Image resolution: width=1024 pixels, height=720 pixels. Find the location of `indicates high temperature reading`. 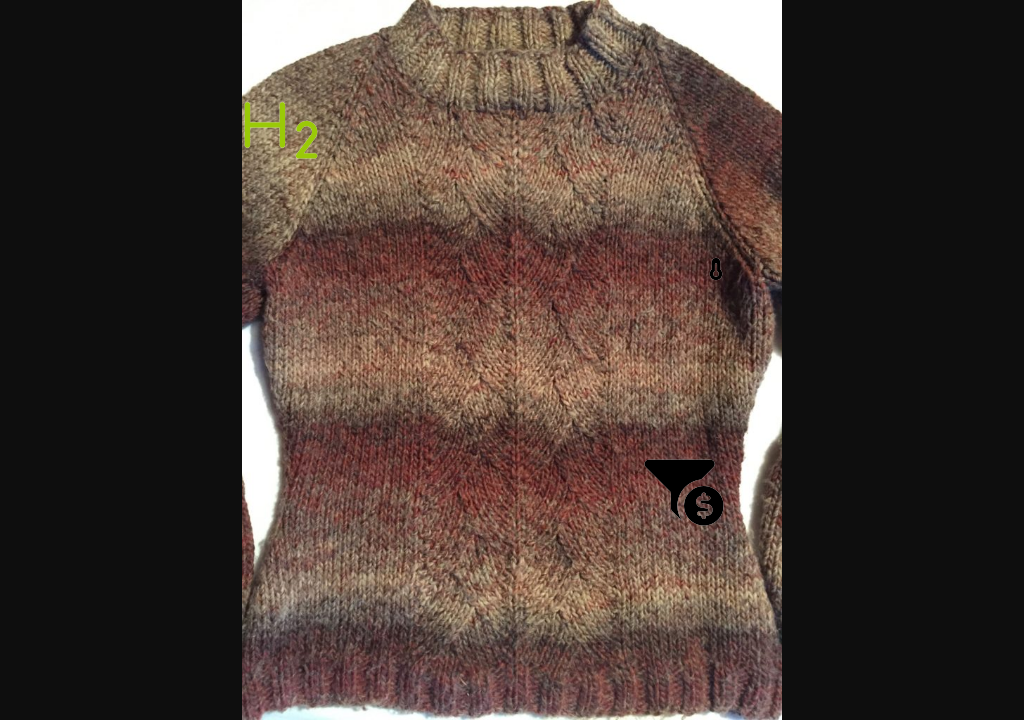

indicates high temperature reading is located at coordinates (716, 269).